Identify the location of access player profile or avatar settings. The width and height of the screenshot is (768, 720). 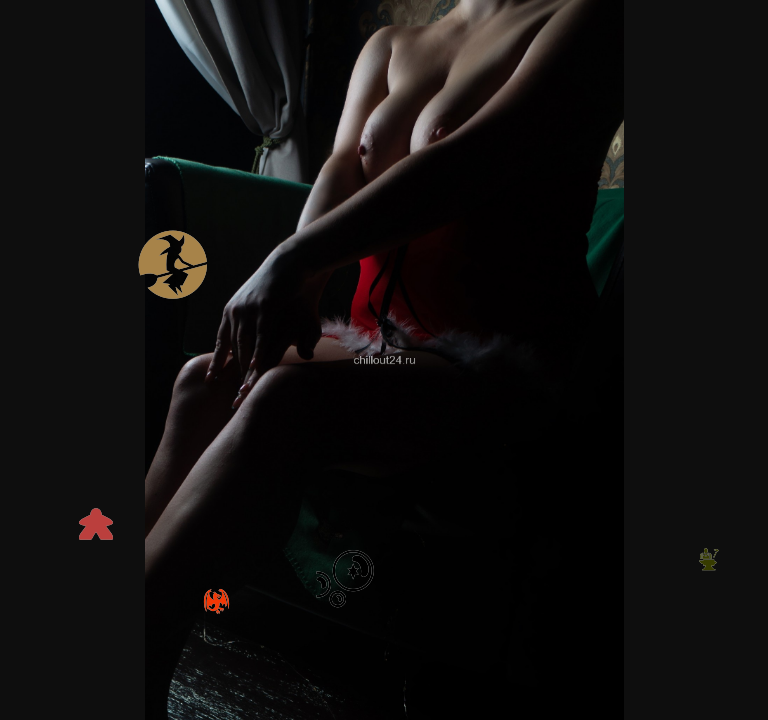
(96, 524).